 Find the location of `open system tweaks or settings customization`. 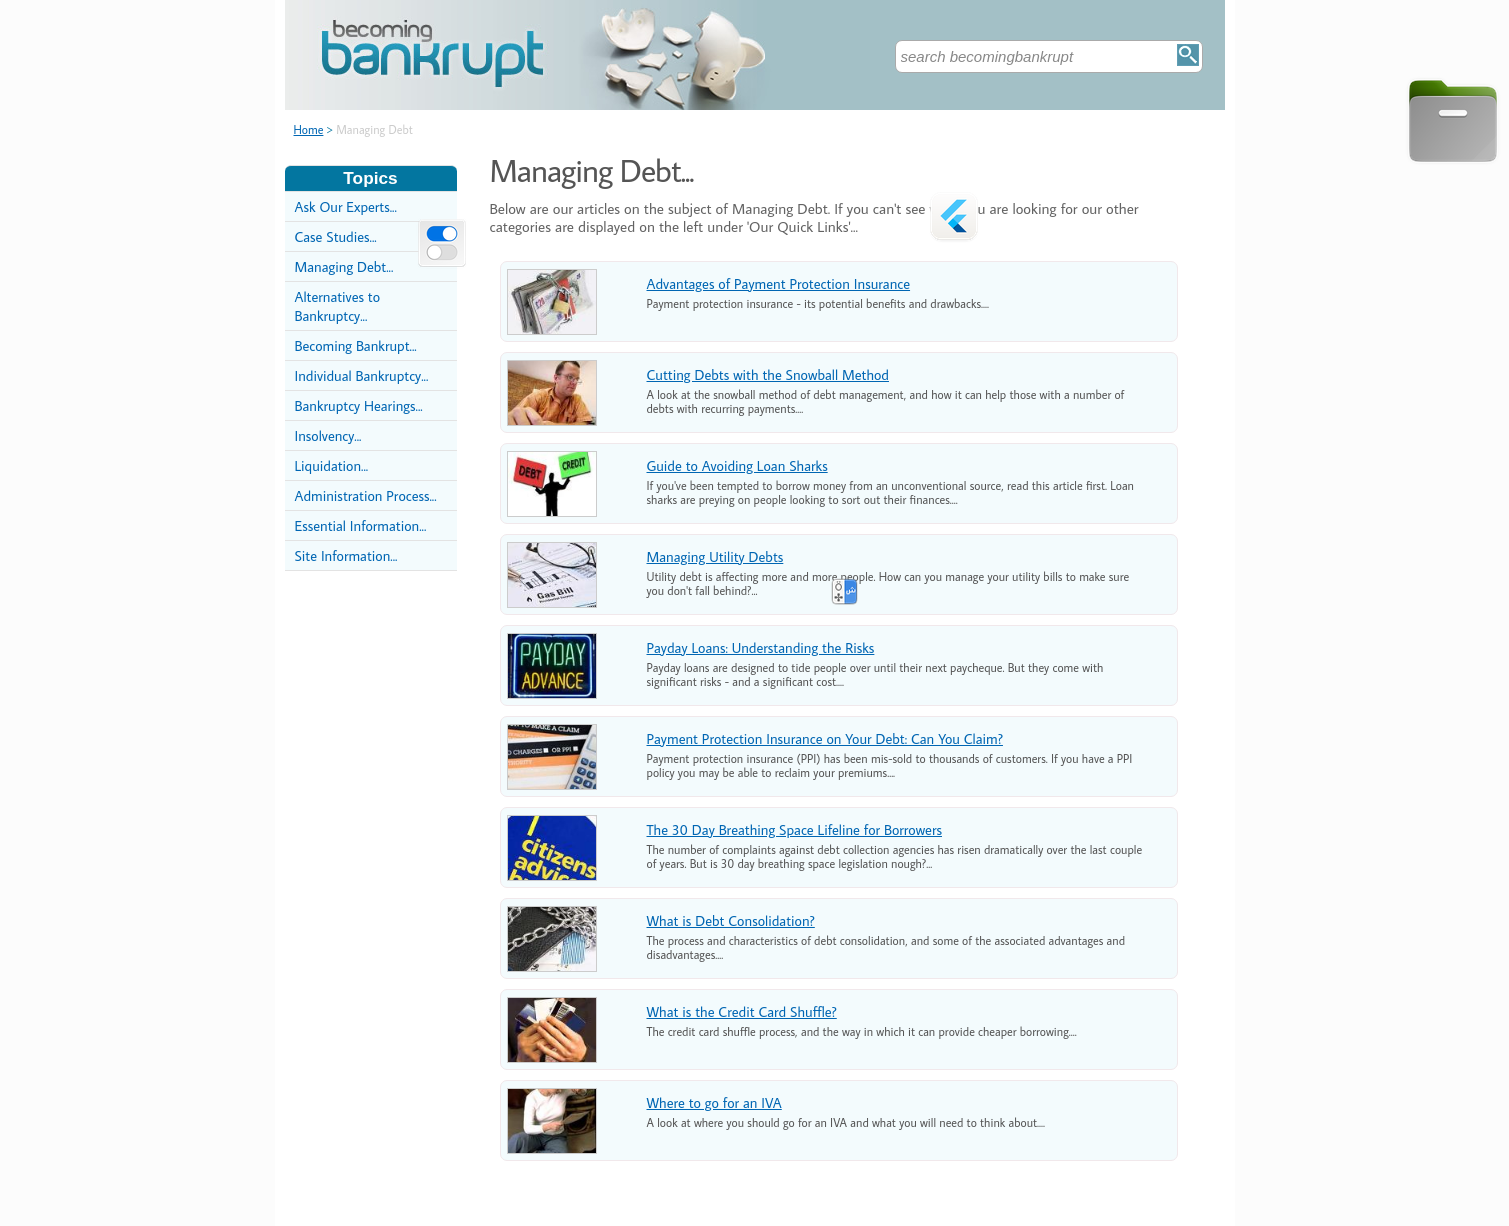

open system tweaks or settings customization is located at coordinates (442, 243).